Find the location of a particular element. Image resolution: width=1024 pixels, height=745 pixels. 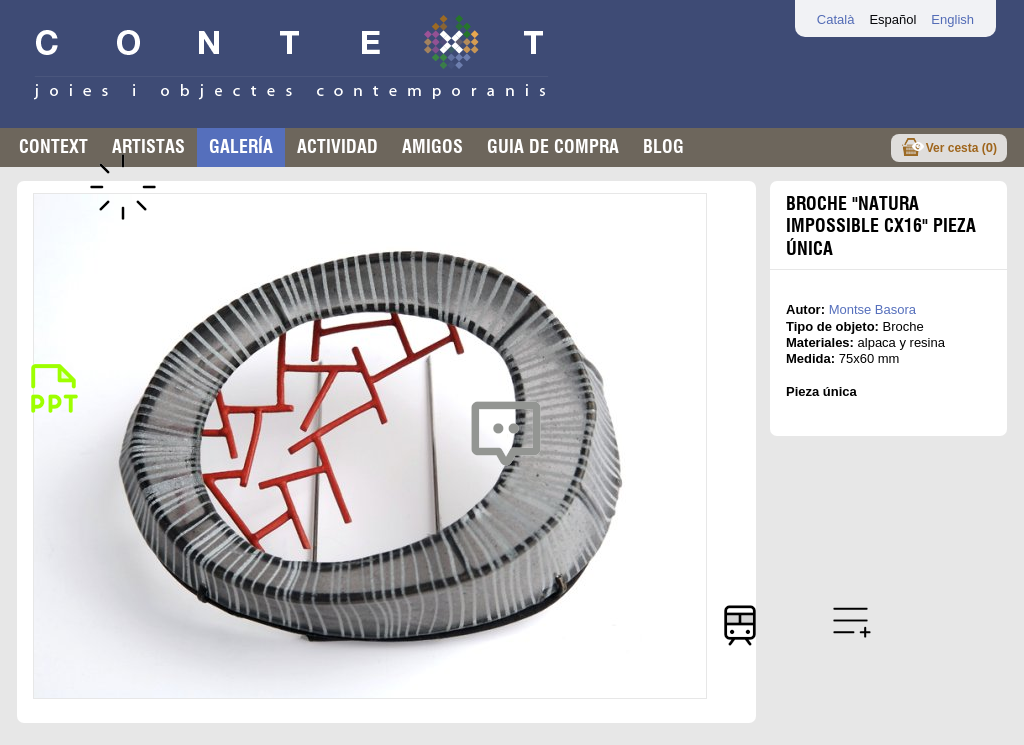

open chat or messaging is located at coordinates (506, 431).